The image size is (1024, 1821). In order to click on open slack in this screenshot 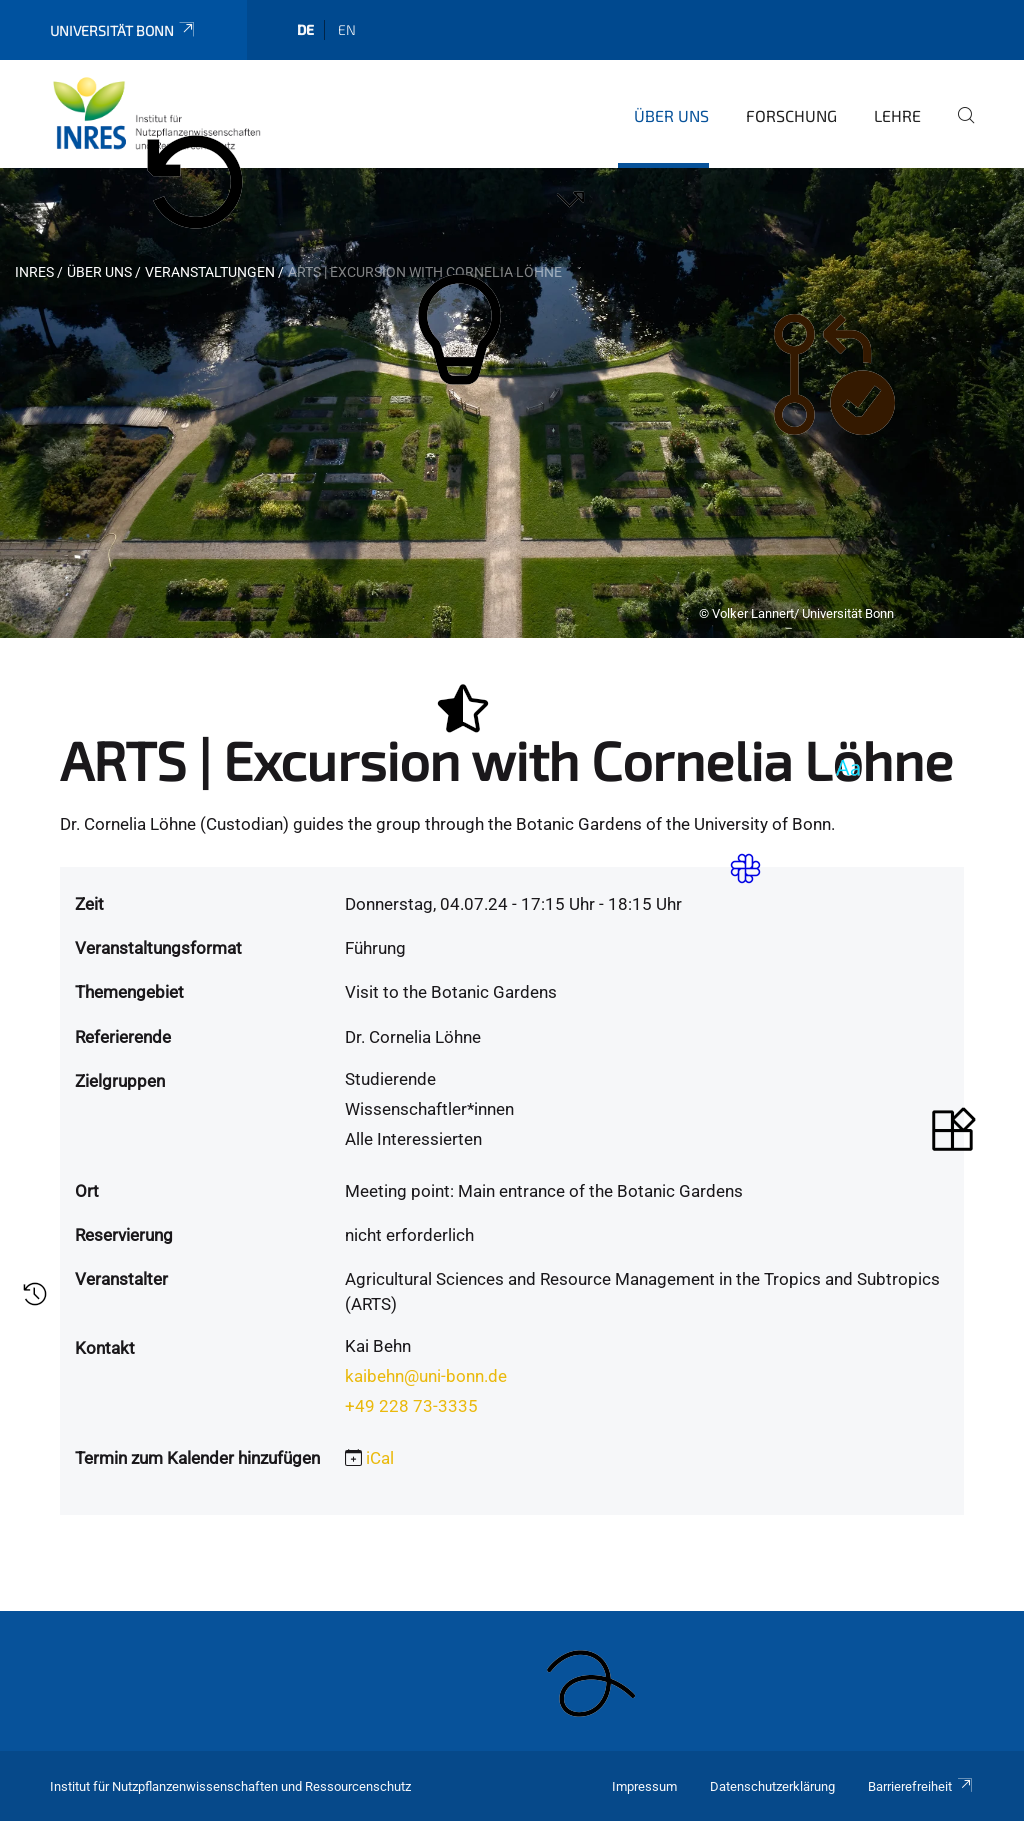, I will do `click(745, 868)`.